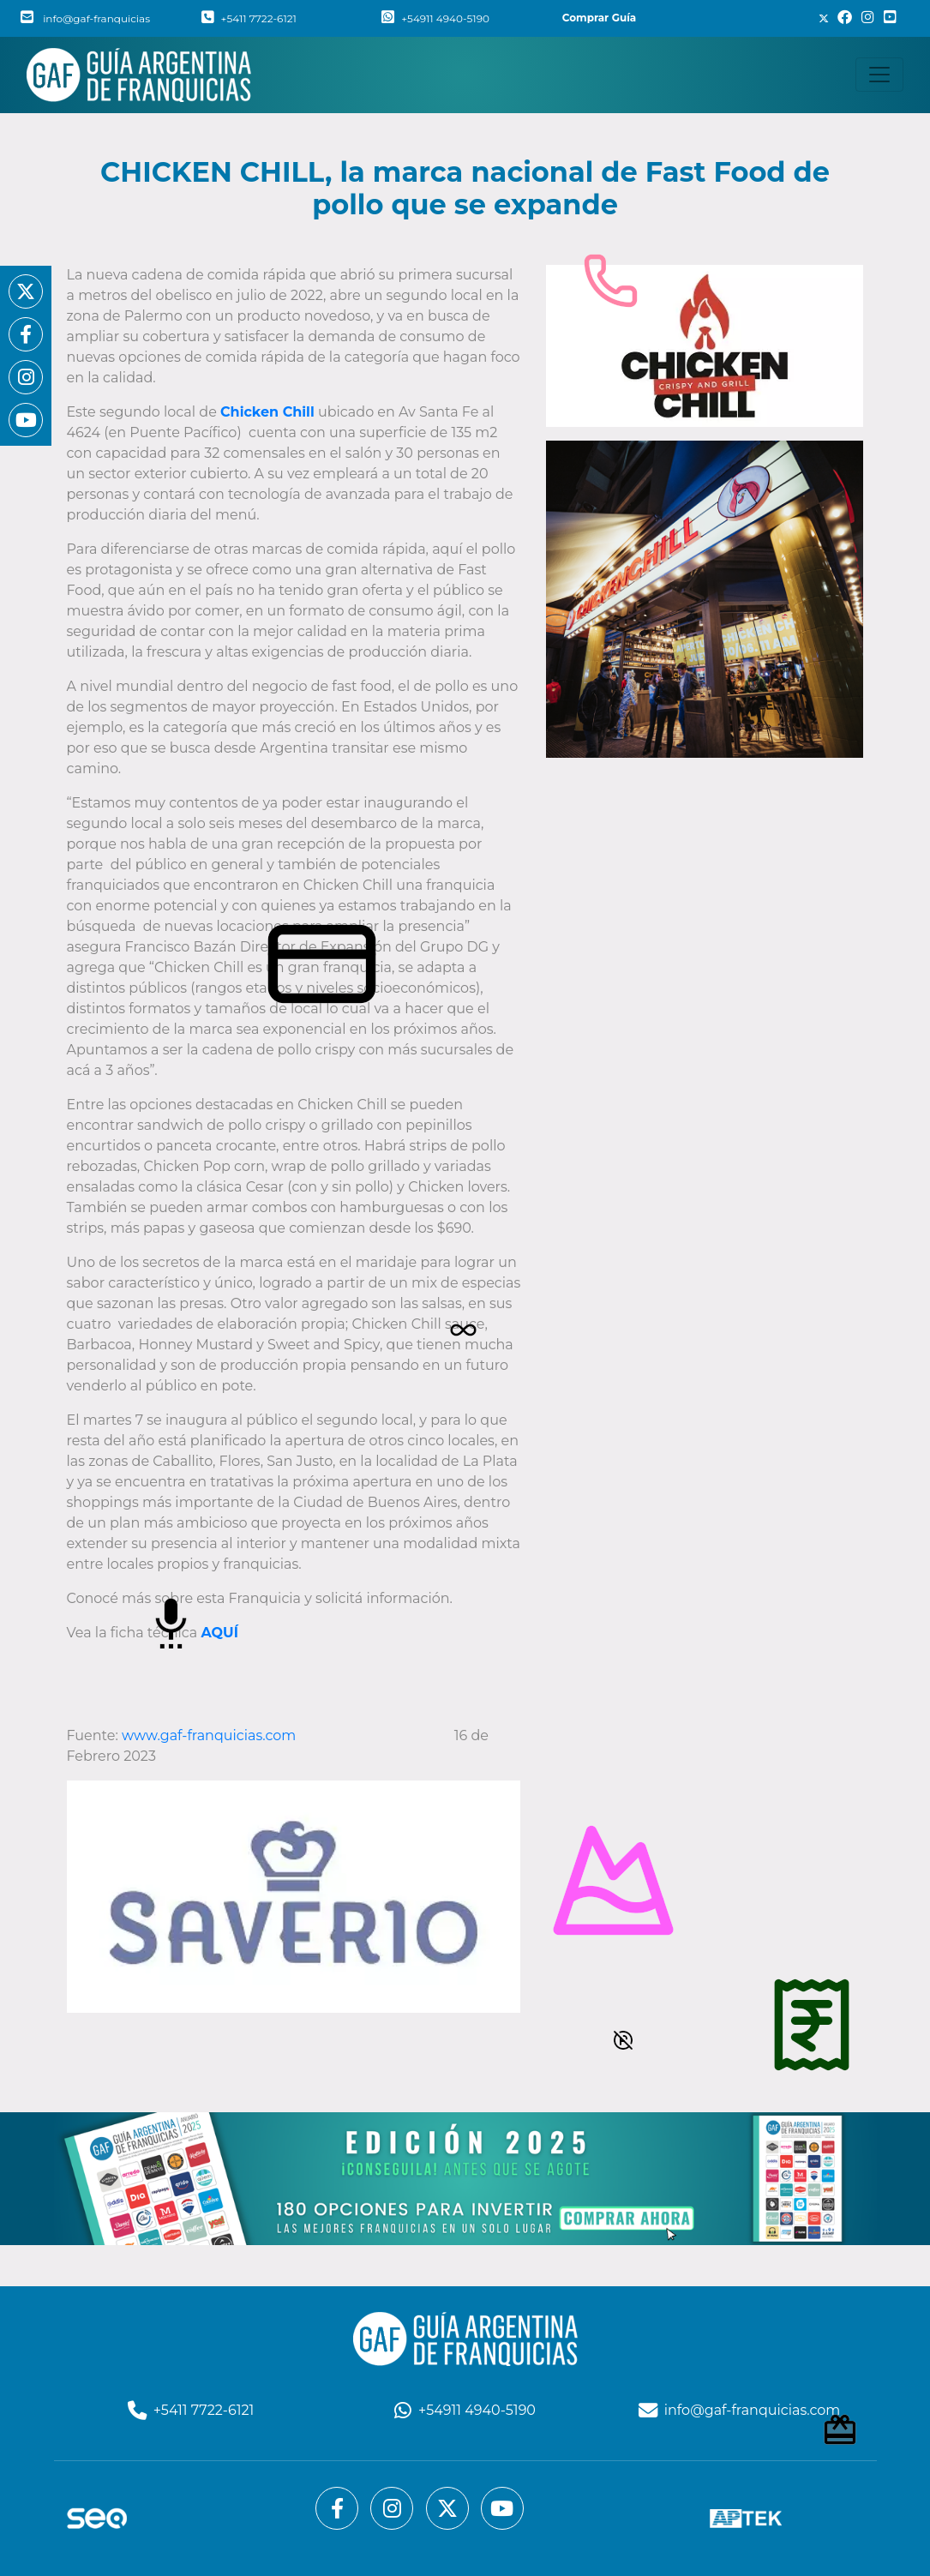  What do you see at coordinates (623, 2040) in the screenshot?
I see `no parking available` at bounding box center [623, 2040].